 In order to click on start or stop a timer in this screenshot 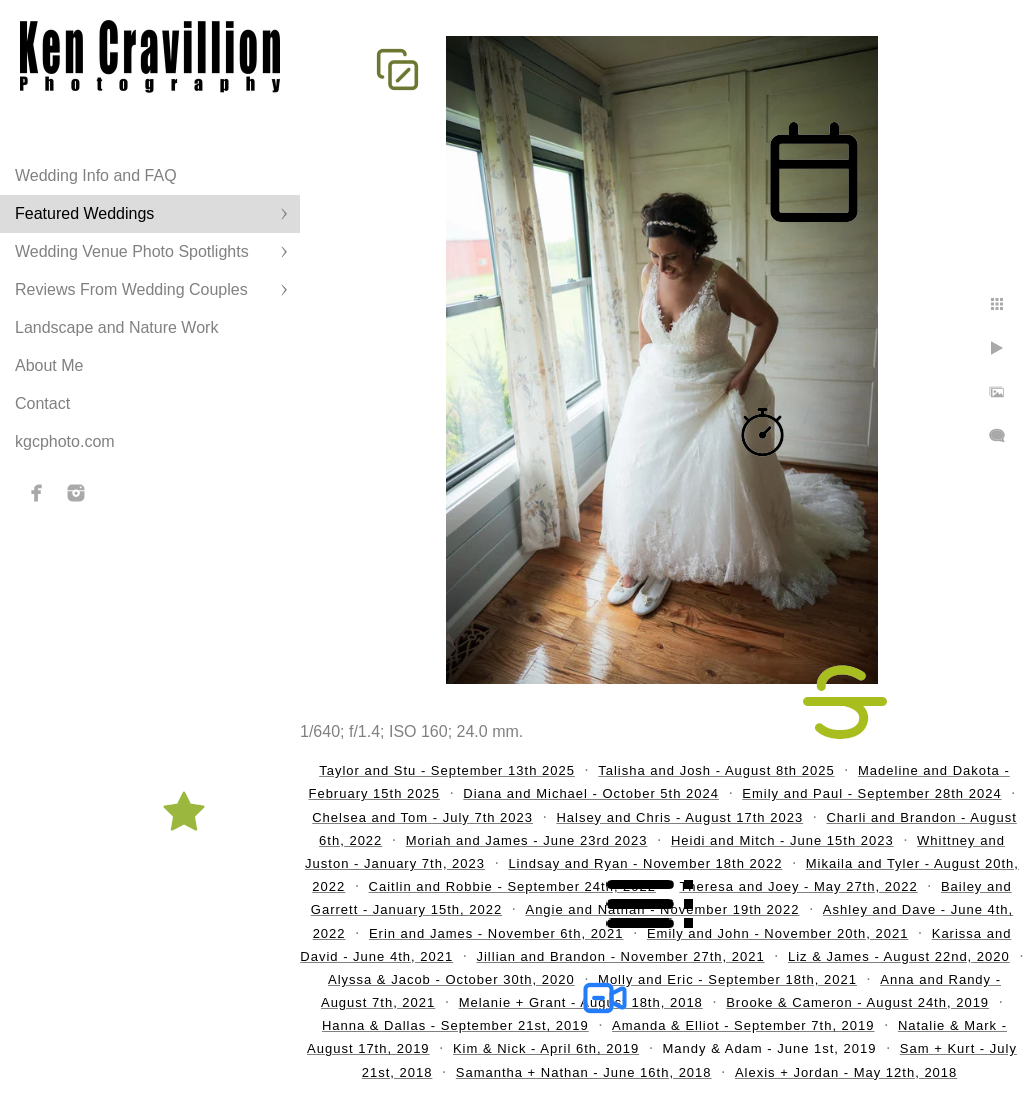, I will do `click(762, 433)`.